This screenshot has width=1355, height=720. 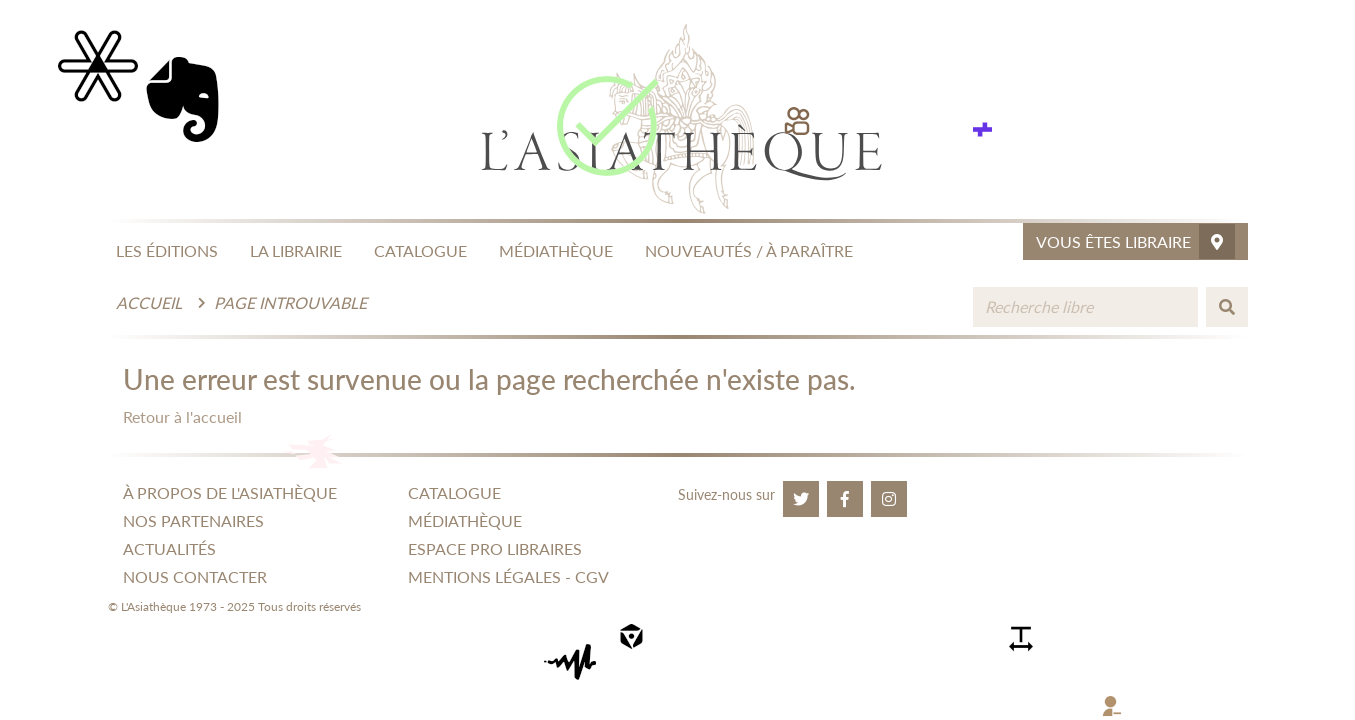 What do you see at coordinates (797, 121) in the screenshot?
I see `open the Kuaishou app` at bounding box center [797, 121].